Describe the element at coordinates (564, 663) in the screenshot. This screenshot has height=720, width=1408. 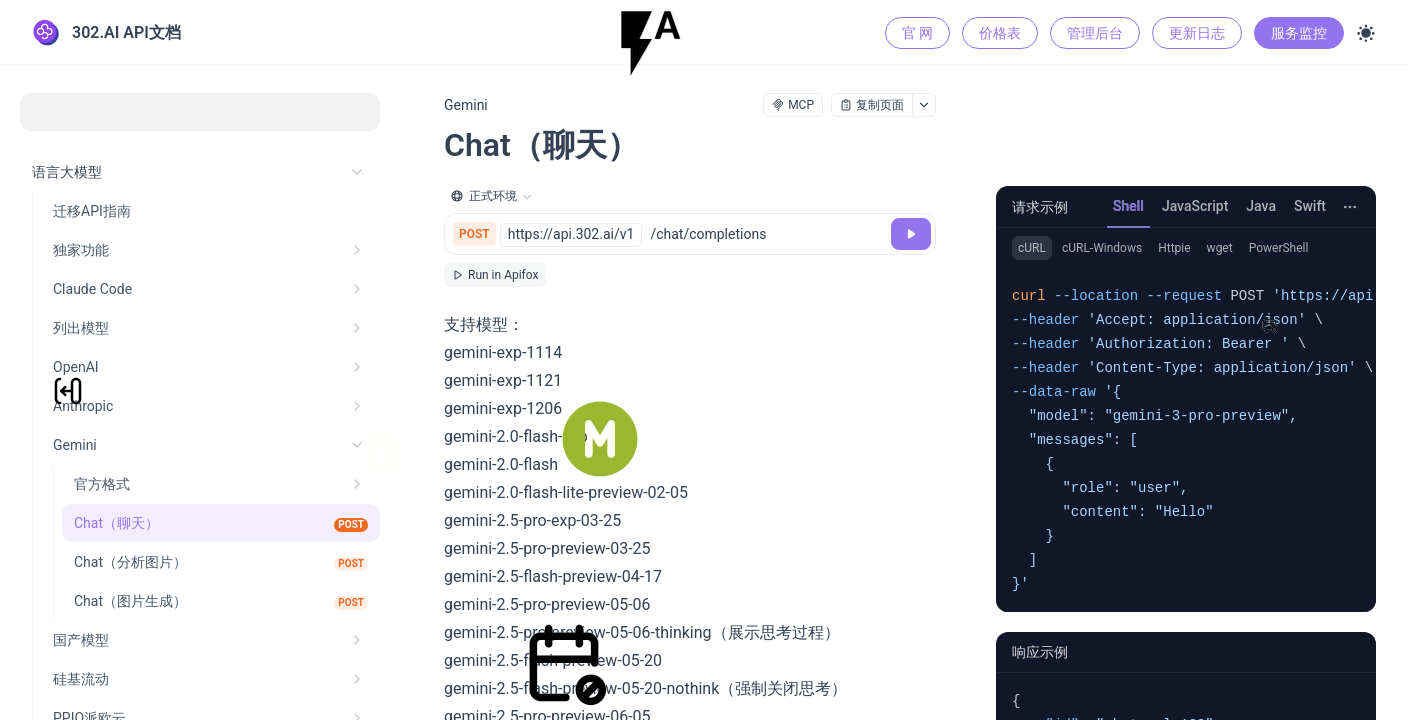
I see `cancel a scheduled event` at that location.